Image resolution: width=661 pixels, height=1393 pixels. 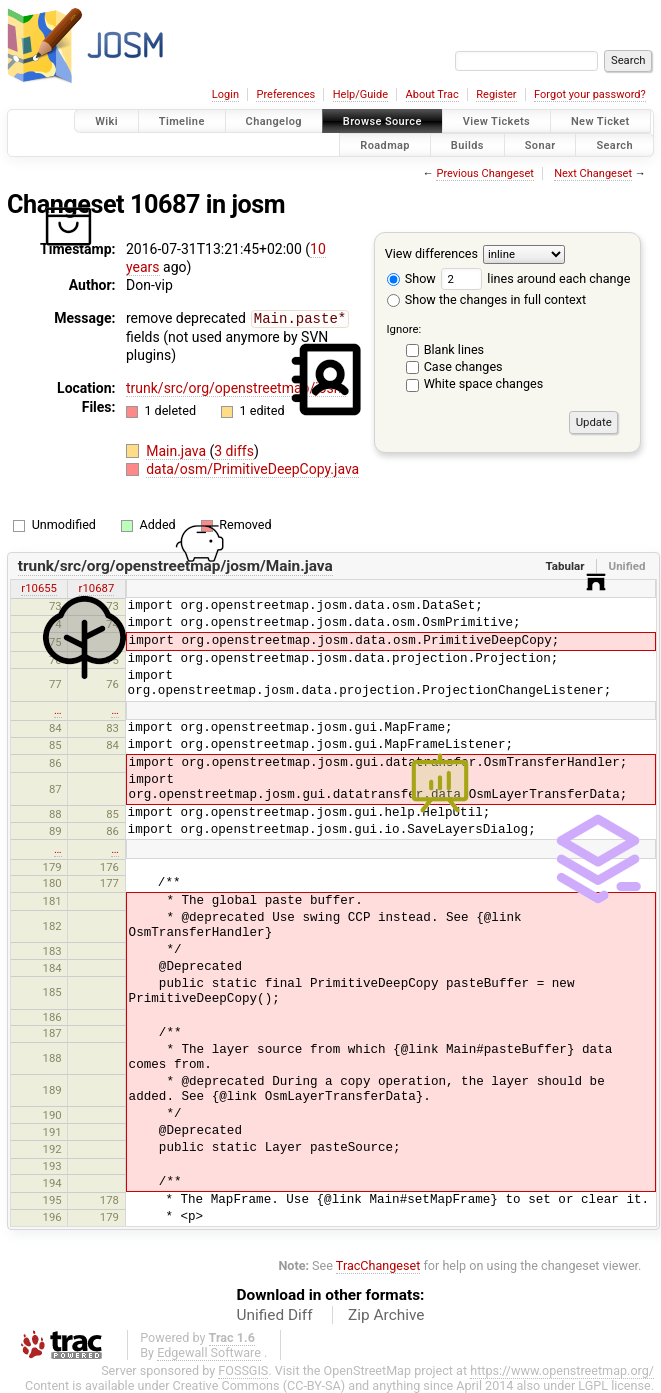 I want to click on view presentation or slideshow, so click(x=440, y=784).